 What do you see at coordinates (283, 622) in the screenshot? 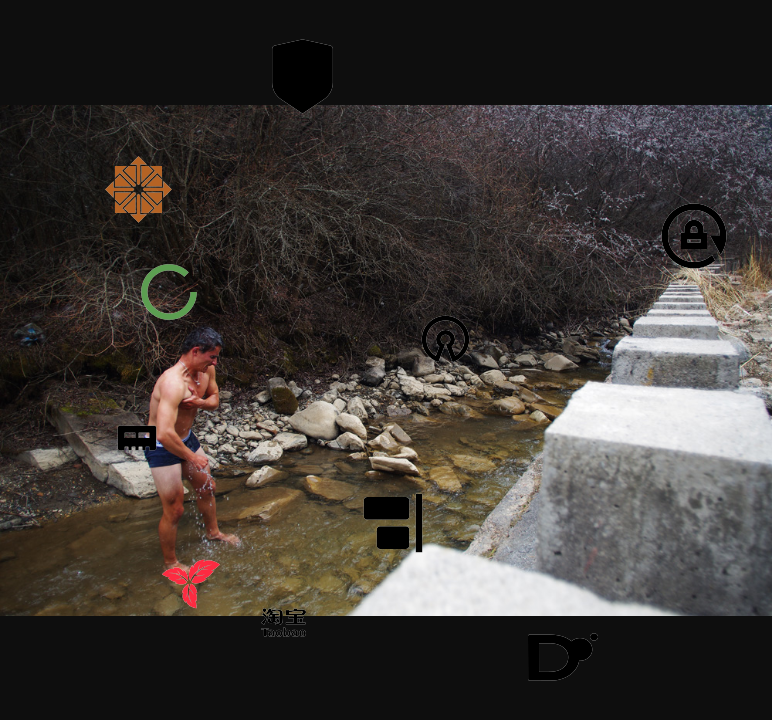
I see `open the Taobao shopping app` at bounding box center [283, 622].